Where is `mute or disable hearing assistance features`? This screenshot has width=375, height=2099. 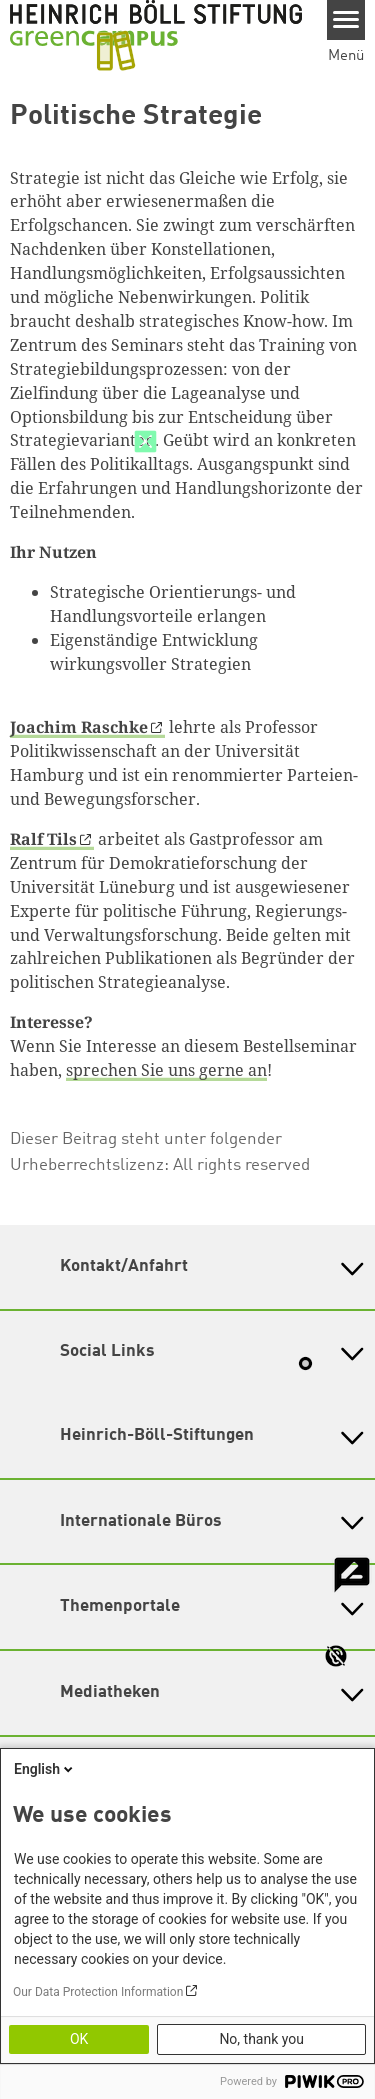 mute or disable hearing assistance features is located at coordinates (336, 1656).